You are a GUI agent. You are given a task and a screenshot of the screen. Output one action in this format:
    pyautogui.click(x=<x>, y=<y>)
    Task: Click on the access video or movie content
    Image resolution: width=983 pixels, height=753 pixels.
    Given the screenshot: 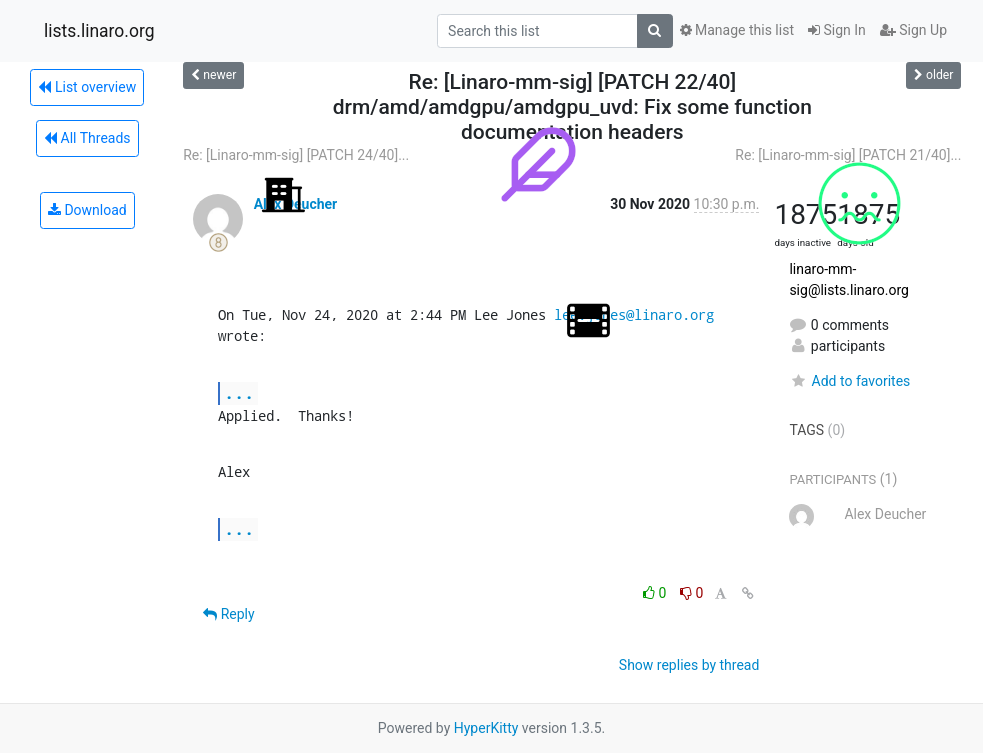 What is the action you would take?
    pyautogui.click(x=588, y=320)
    